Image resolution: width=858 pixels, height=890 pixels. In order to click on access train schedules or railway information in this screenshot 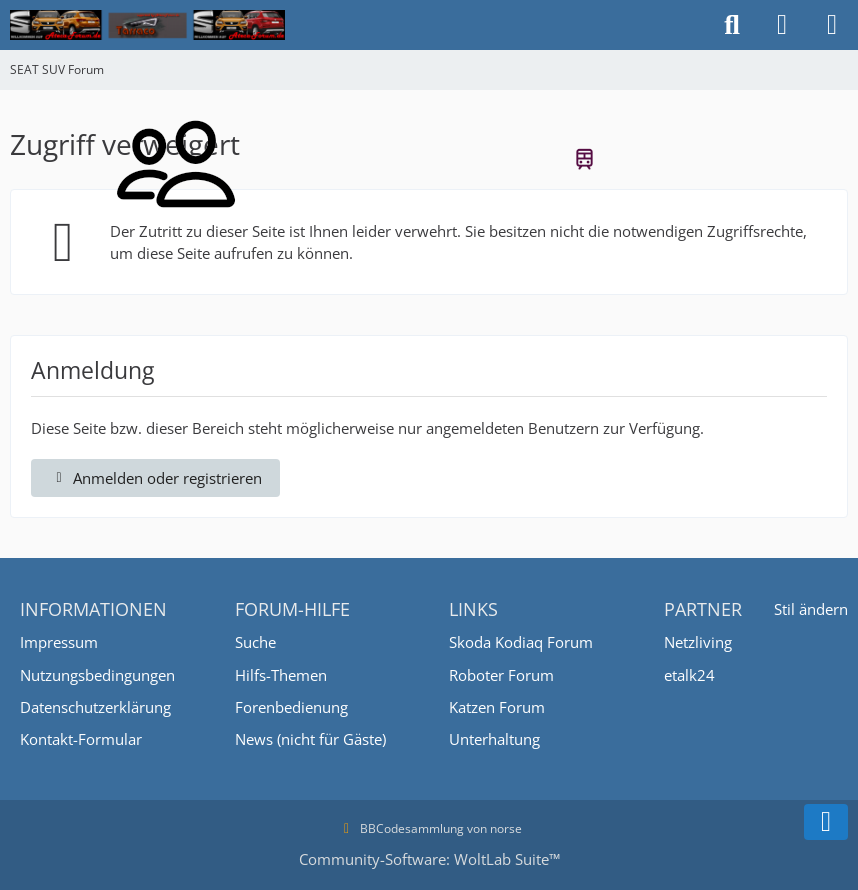, I will do `click(584, 158)`.